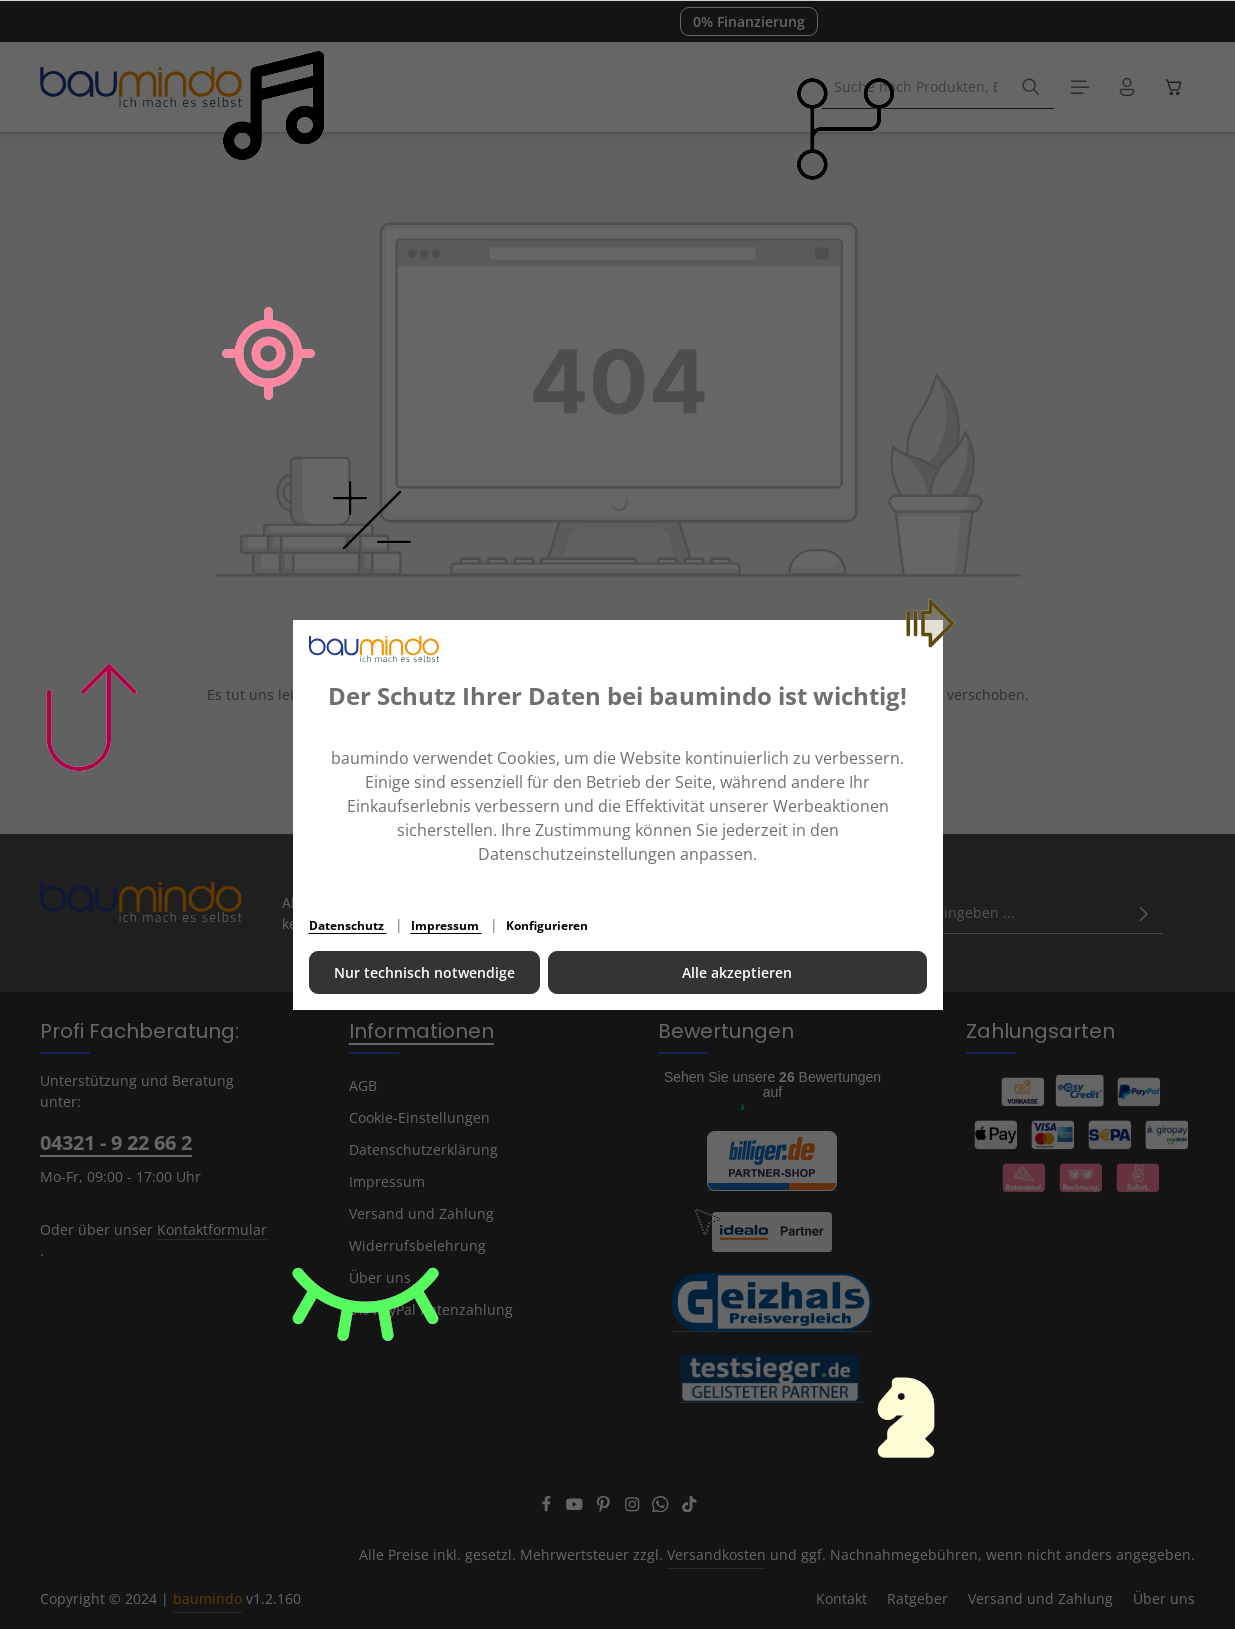 This screenshot has height=1629, width=1235. I want to click on current location found, so click(268, 353).